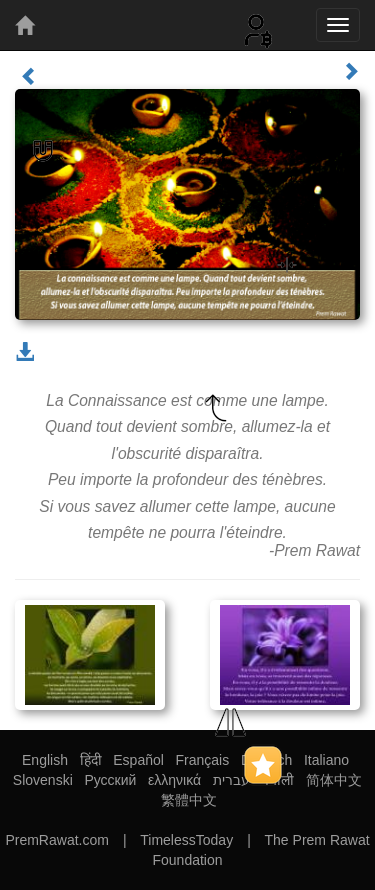 The image size is (375, 890). What do you see at coordinates (287, 265) in the screenshot?
I see `collapse or minimize horizontal spacing` at bounding box center [287, 265].